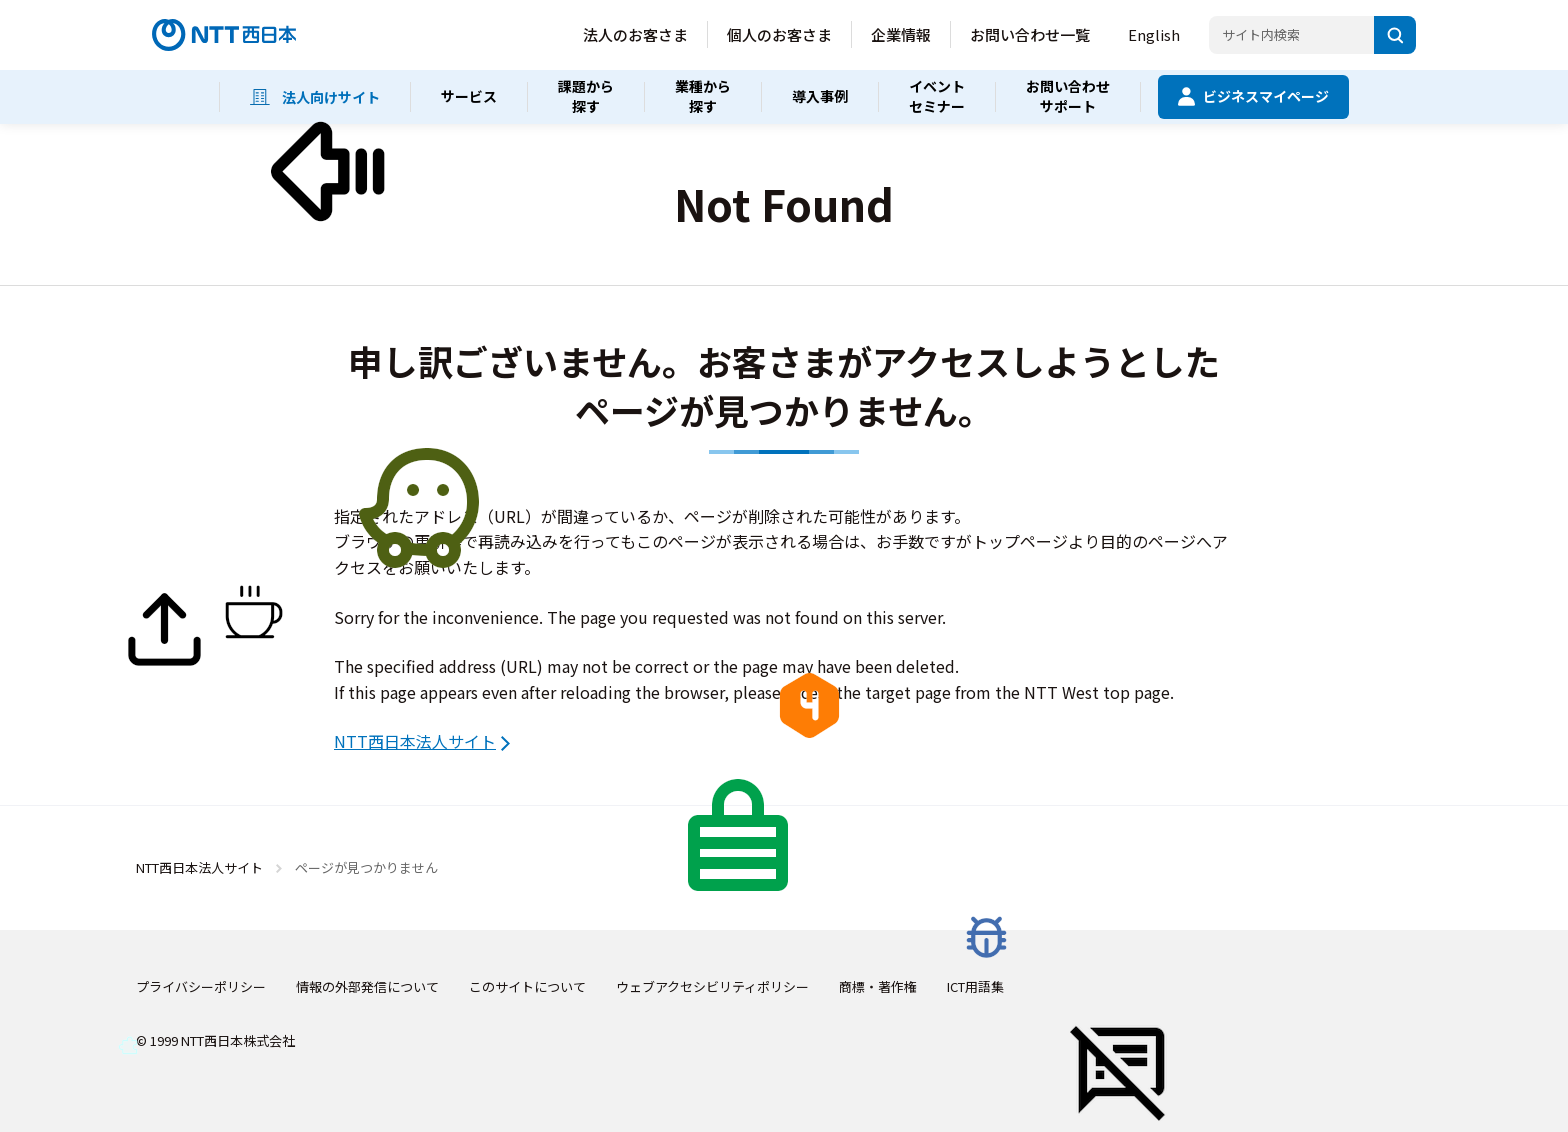  I want to click on upload a file from your device, so click(164, 629).